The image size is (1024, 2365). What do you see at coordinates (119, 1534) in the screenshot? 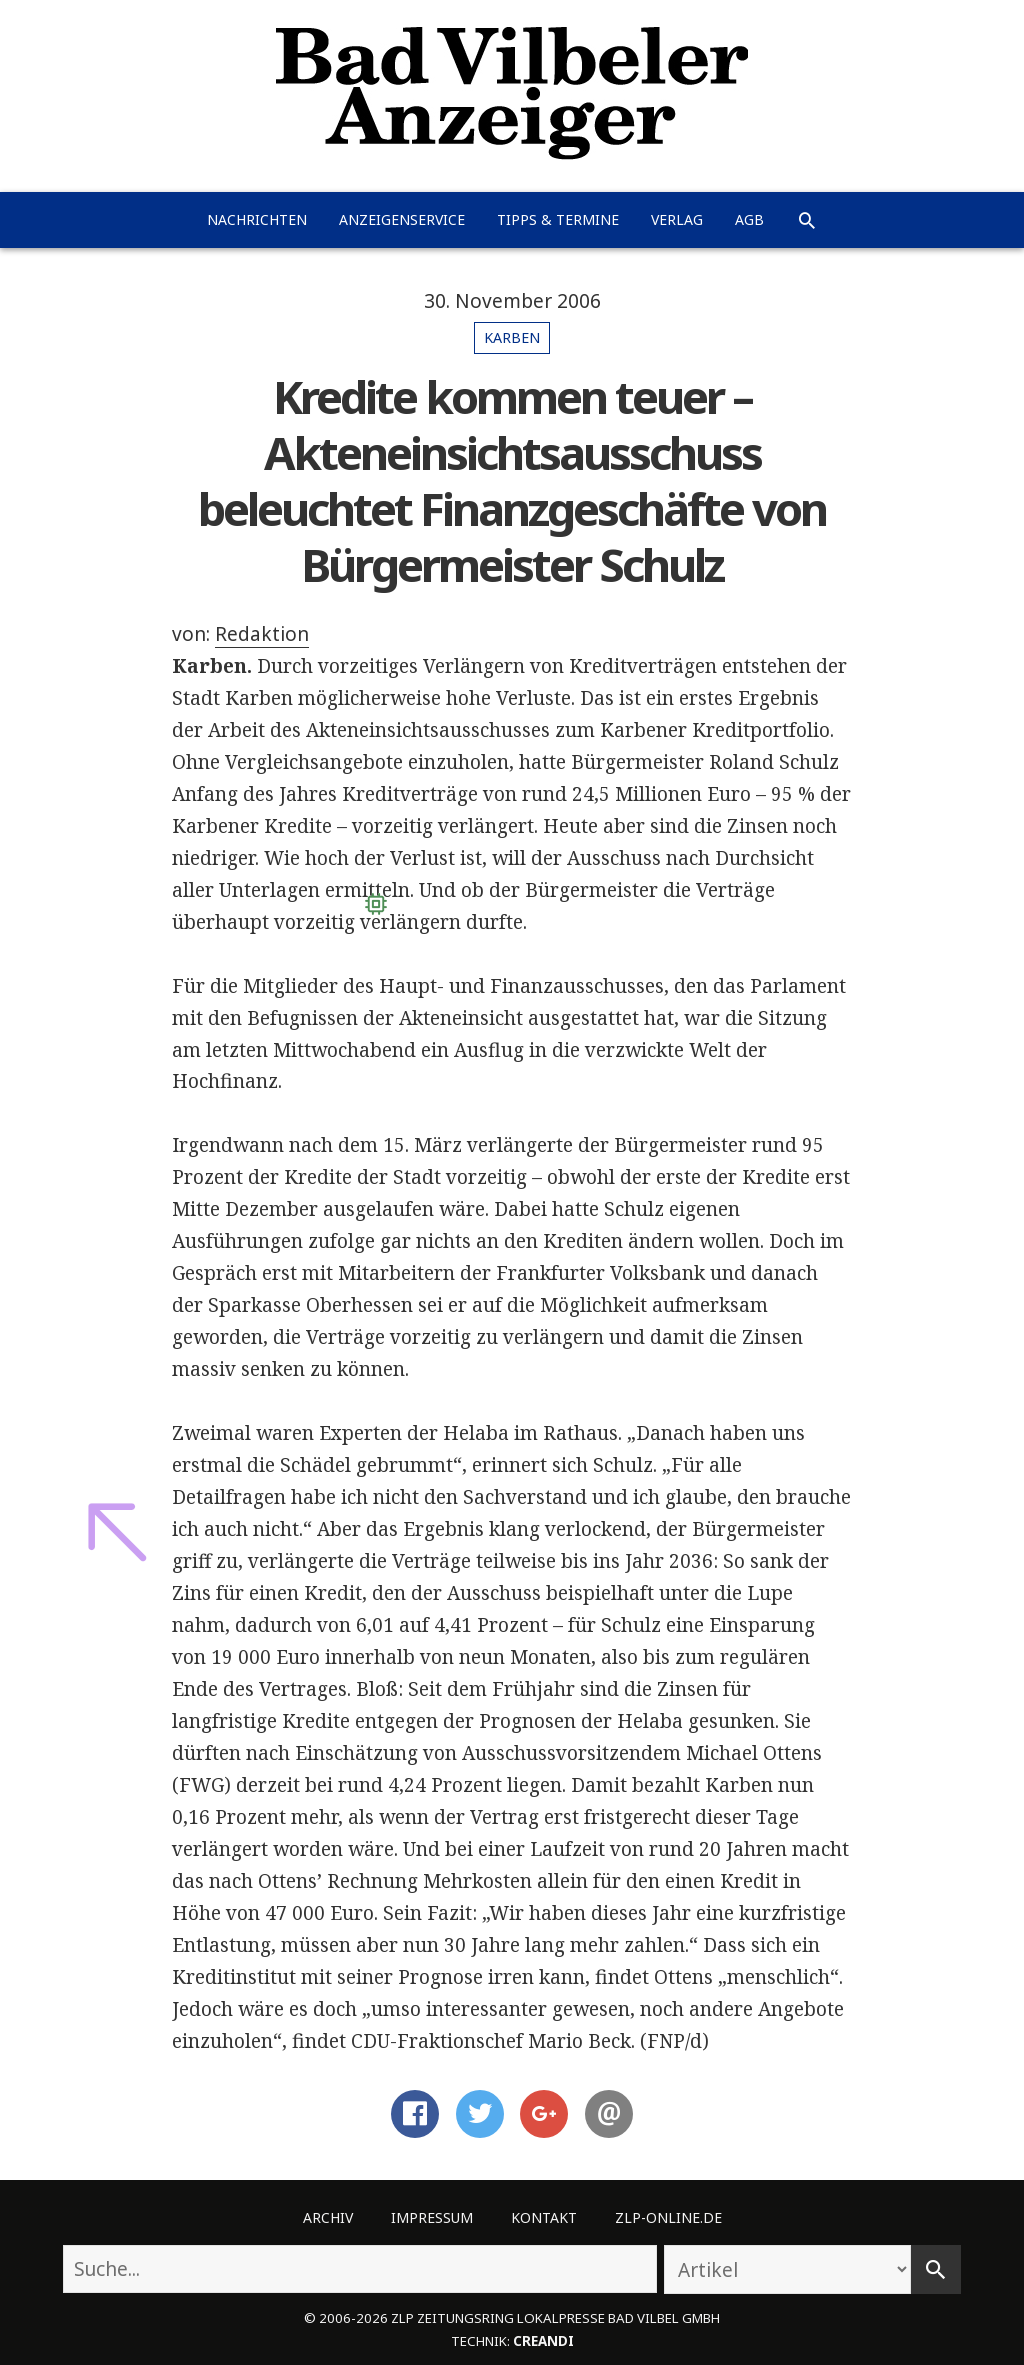
I see `navigate back to previous page` at bounding box center [119, 1534].